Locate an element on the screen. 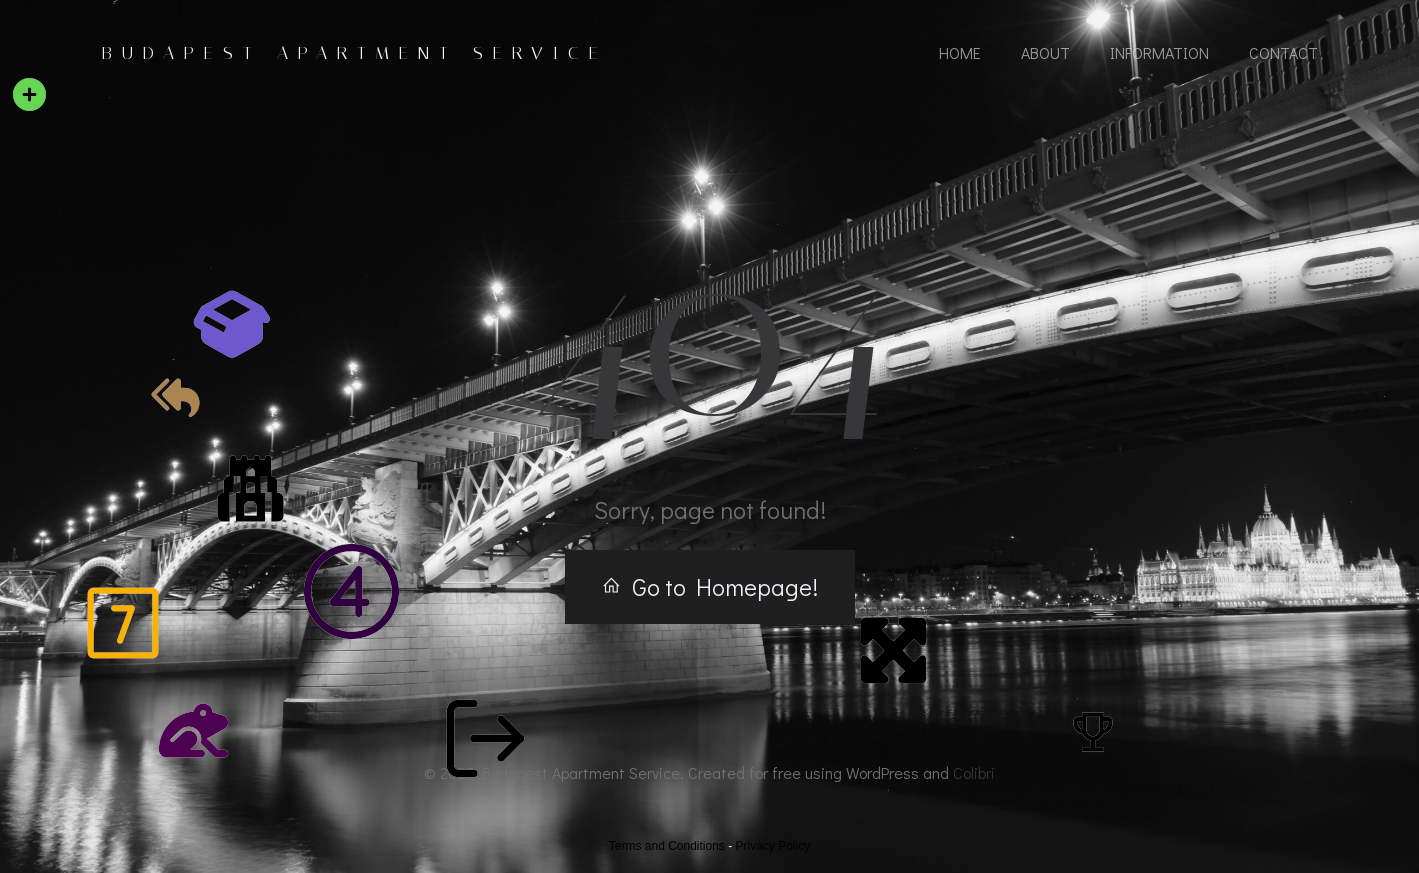 This screenshot has width=1419, height=873. view achievements or awards is located at coordinates (1093, 732).